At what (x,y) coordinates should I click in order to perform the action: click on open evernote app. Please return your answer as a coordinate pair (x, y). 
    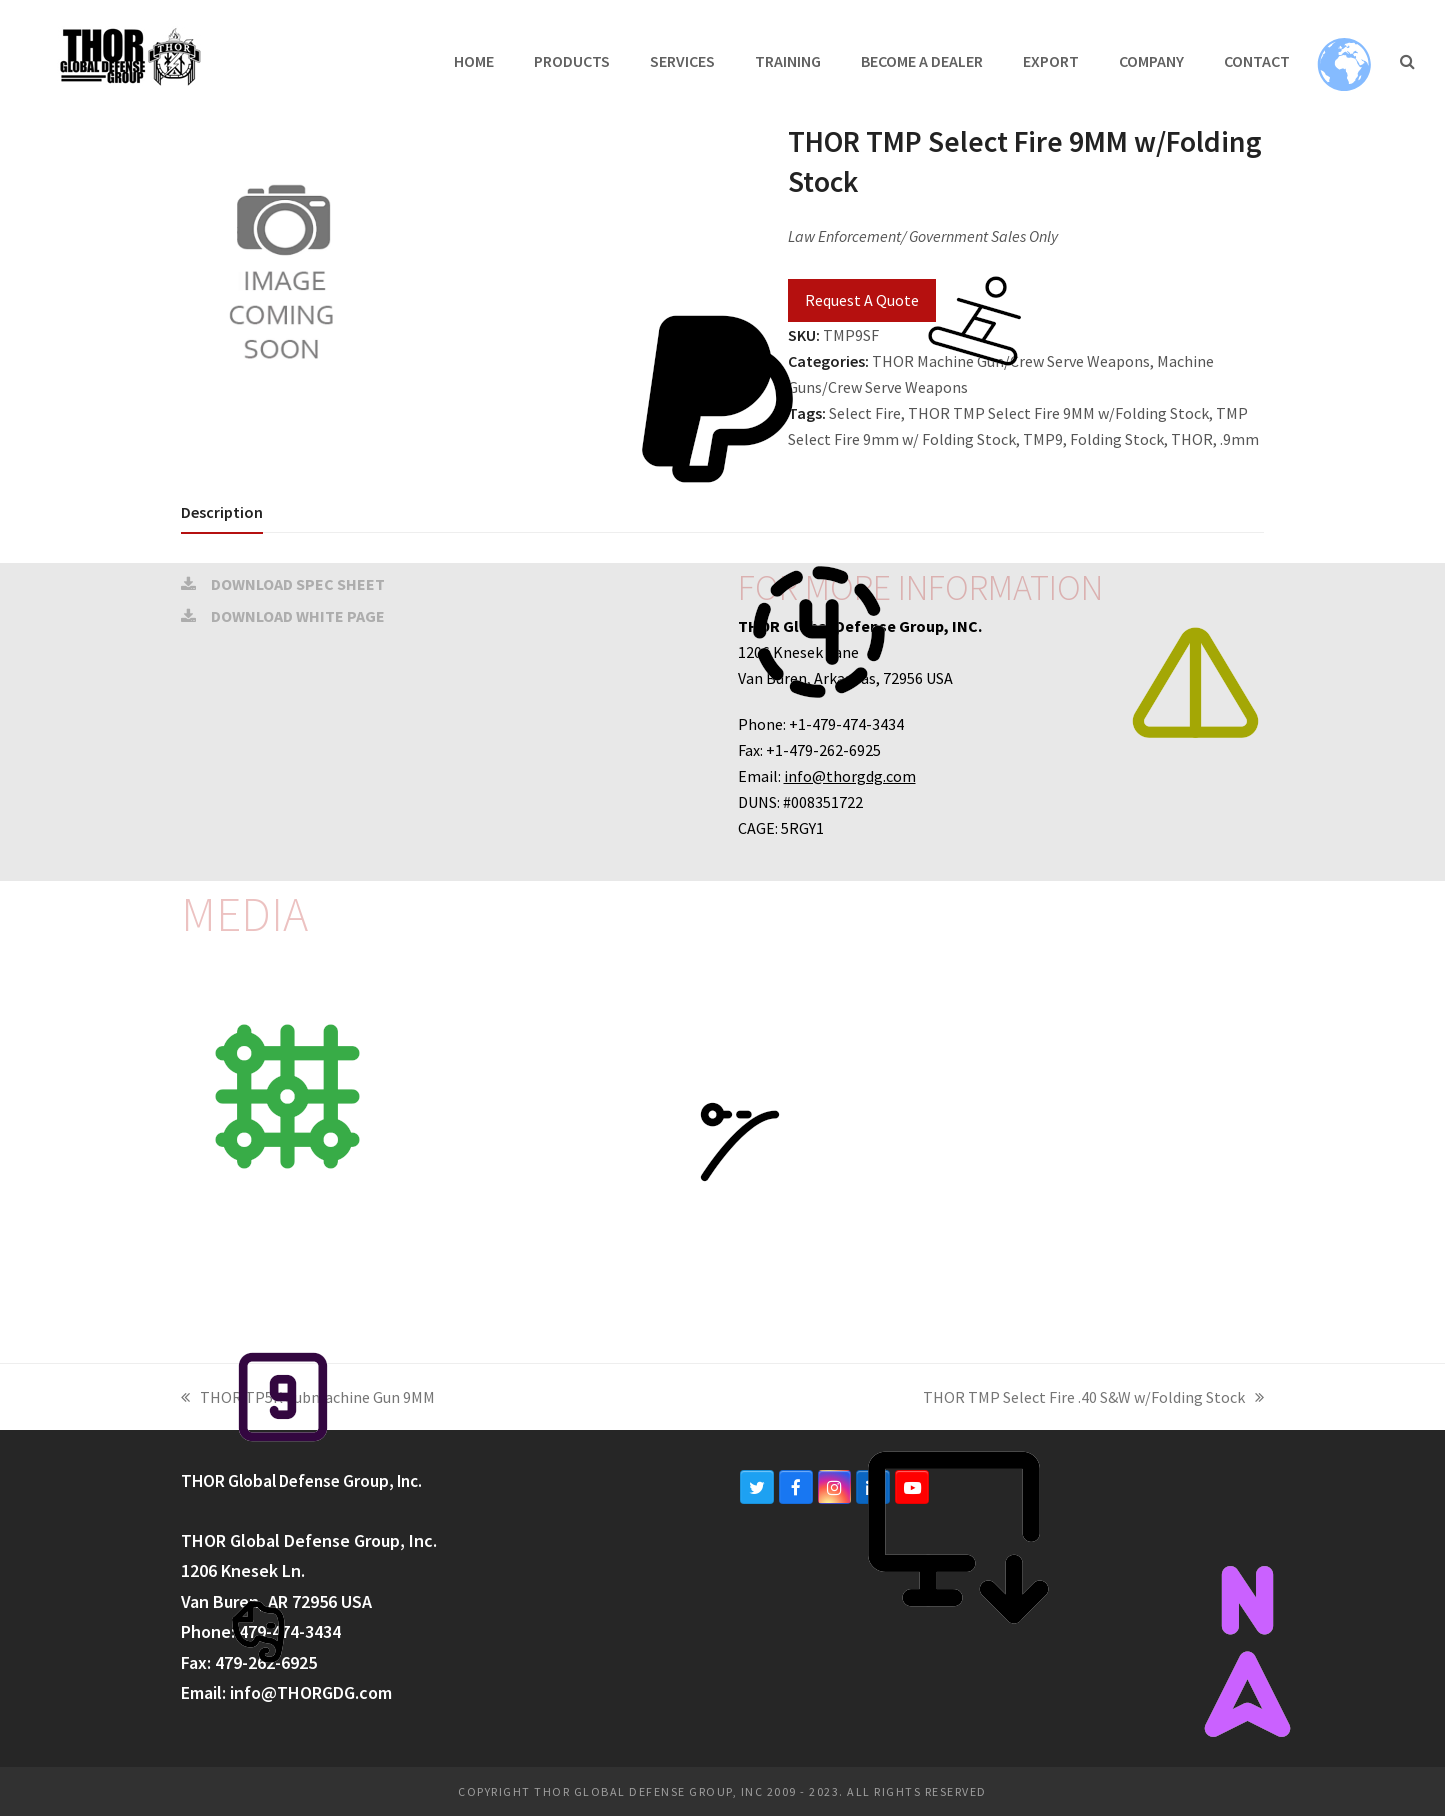
    Looking at the image, I should click on (260, 1632).